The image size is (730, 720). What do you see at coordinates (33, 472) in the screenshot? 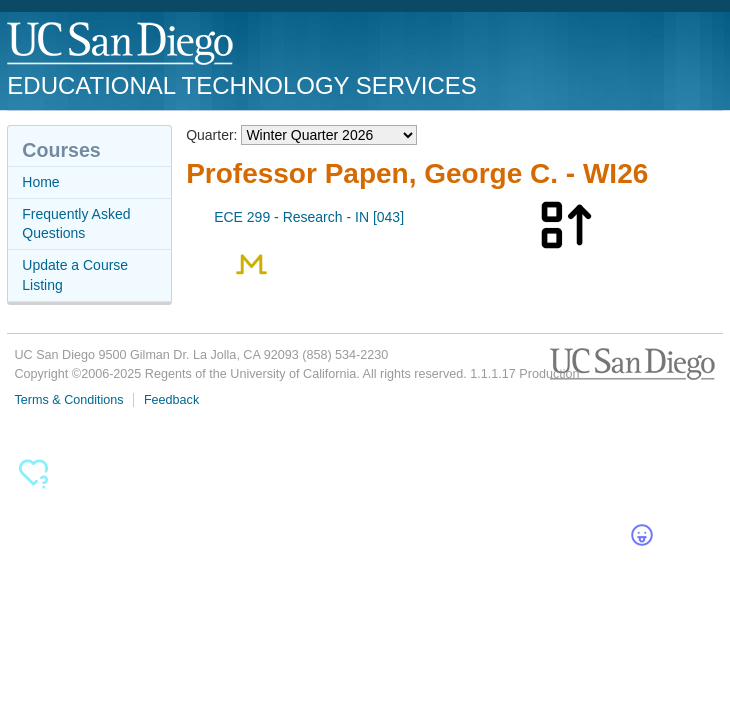
I see `get help about favorites or liked items` at bounding box center [33, 472].